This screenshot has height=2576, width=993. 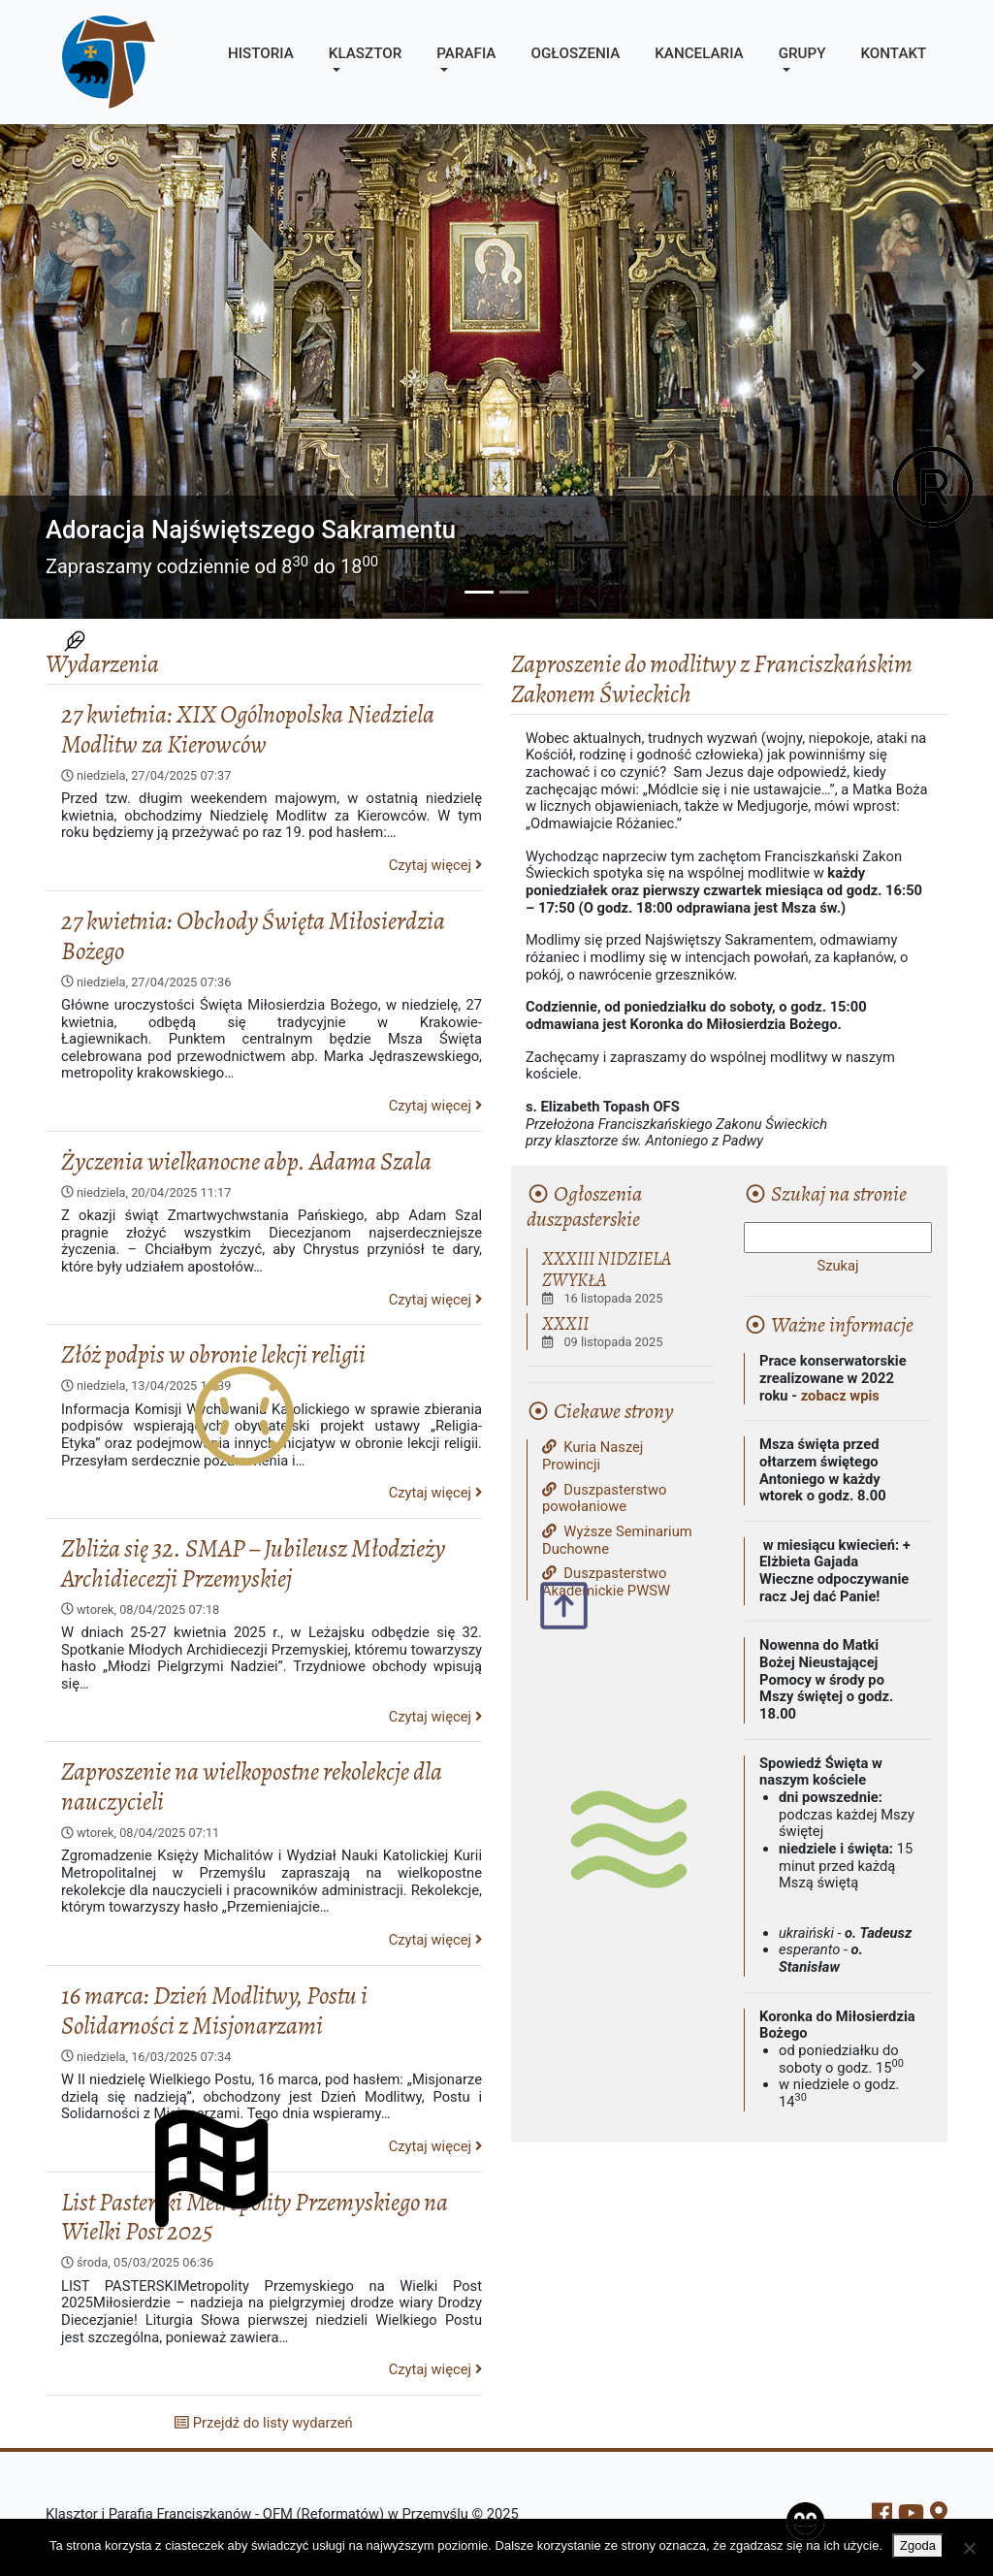 What do you see at coordinates (74, 641) in the screenshot?
I see `compose a new message or post` at bounding box center [74, 641].